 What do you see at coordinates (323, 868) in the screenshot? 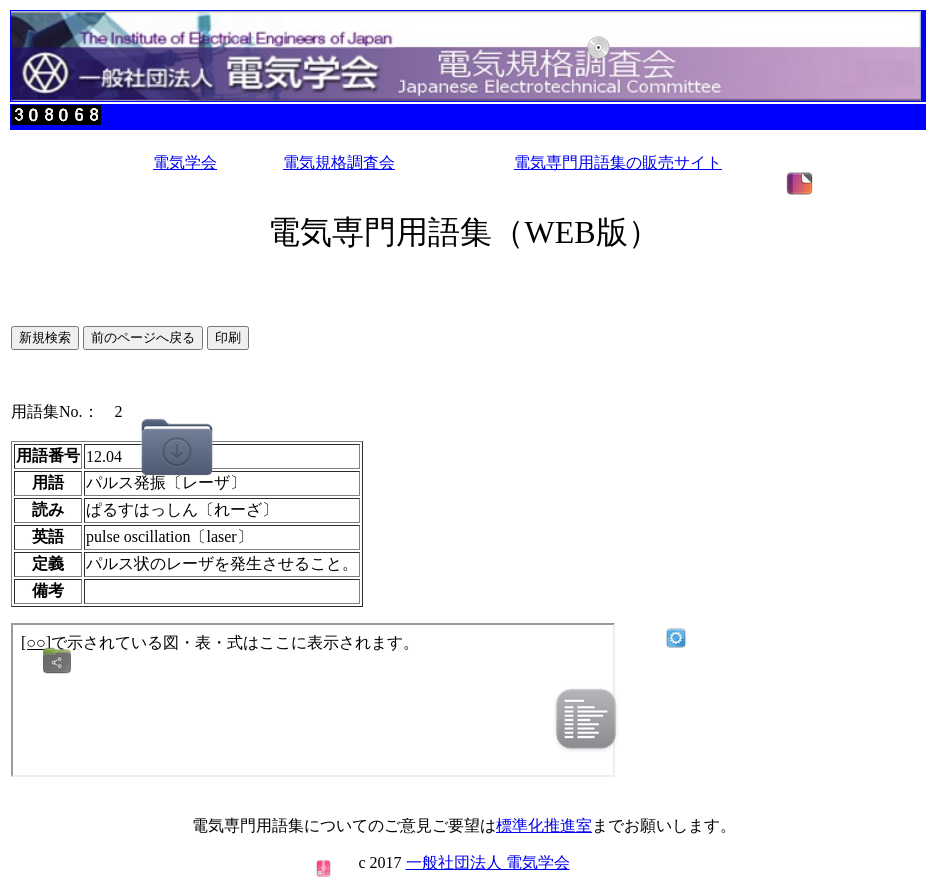
I see `open synaptic package manager` at bounding box center [323, 868].